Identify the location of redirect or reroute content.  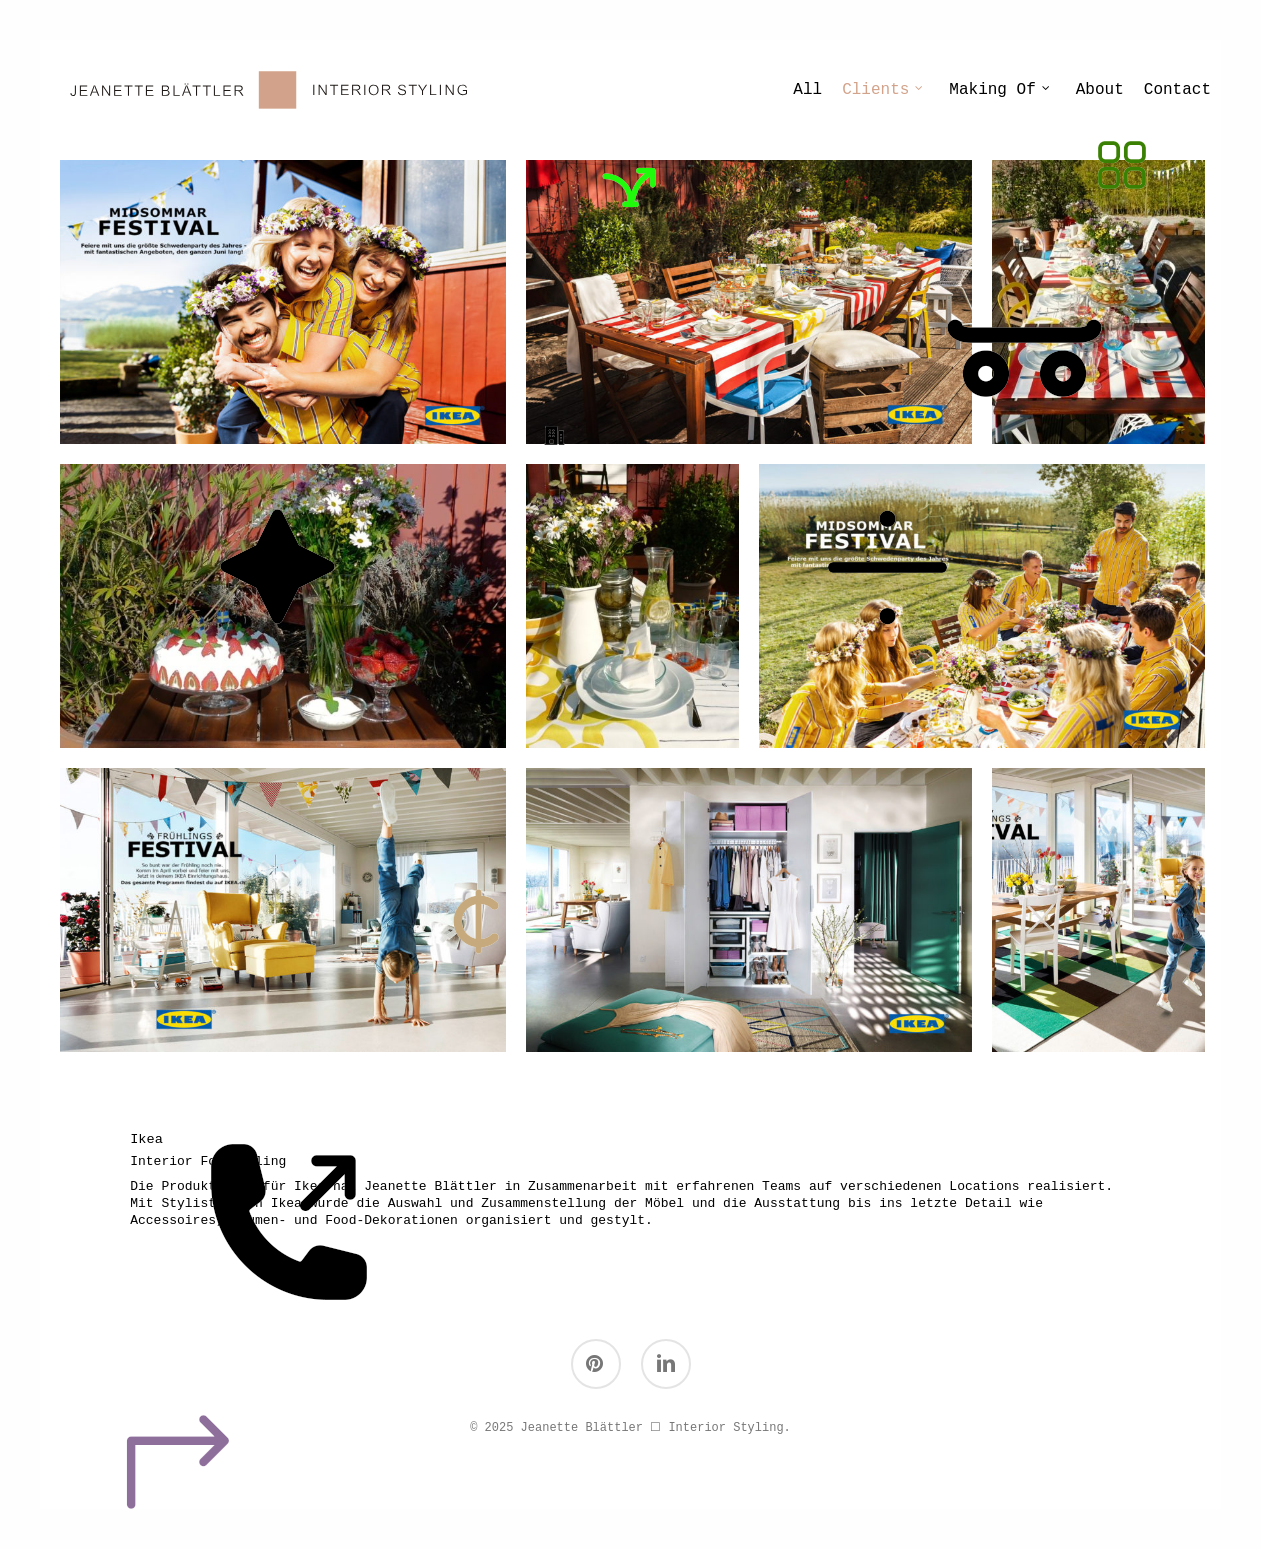
(630, 187).